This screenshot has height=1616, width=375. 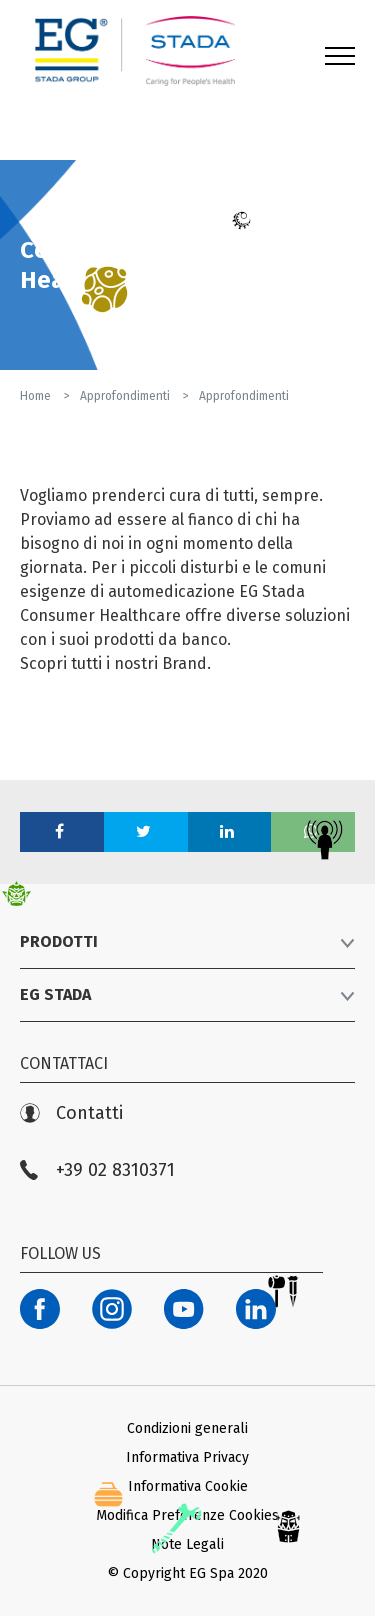 What do you see at coordinates (241, 220) in the screenshot?
I see `select crescent blade weapon in game inventory` at bounding box center [241, 220].